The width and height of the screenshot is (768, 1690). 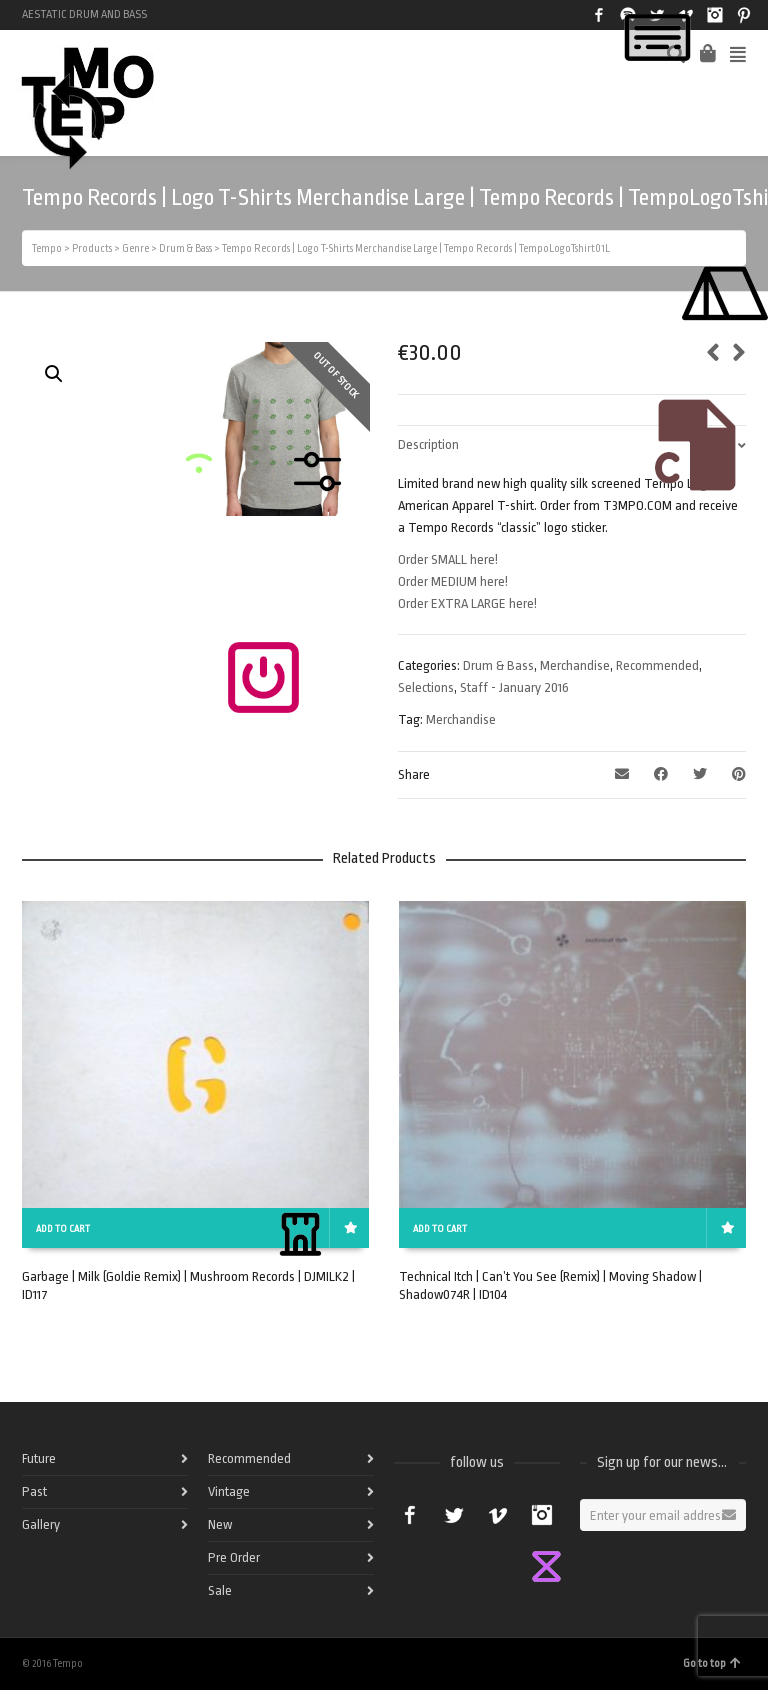 I want to click on toggle power on or off, so click(x=263, y=677).